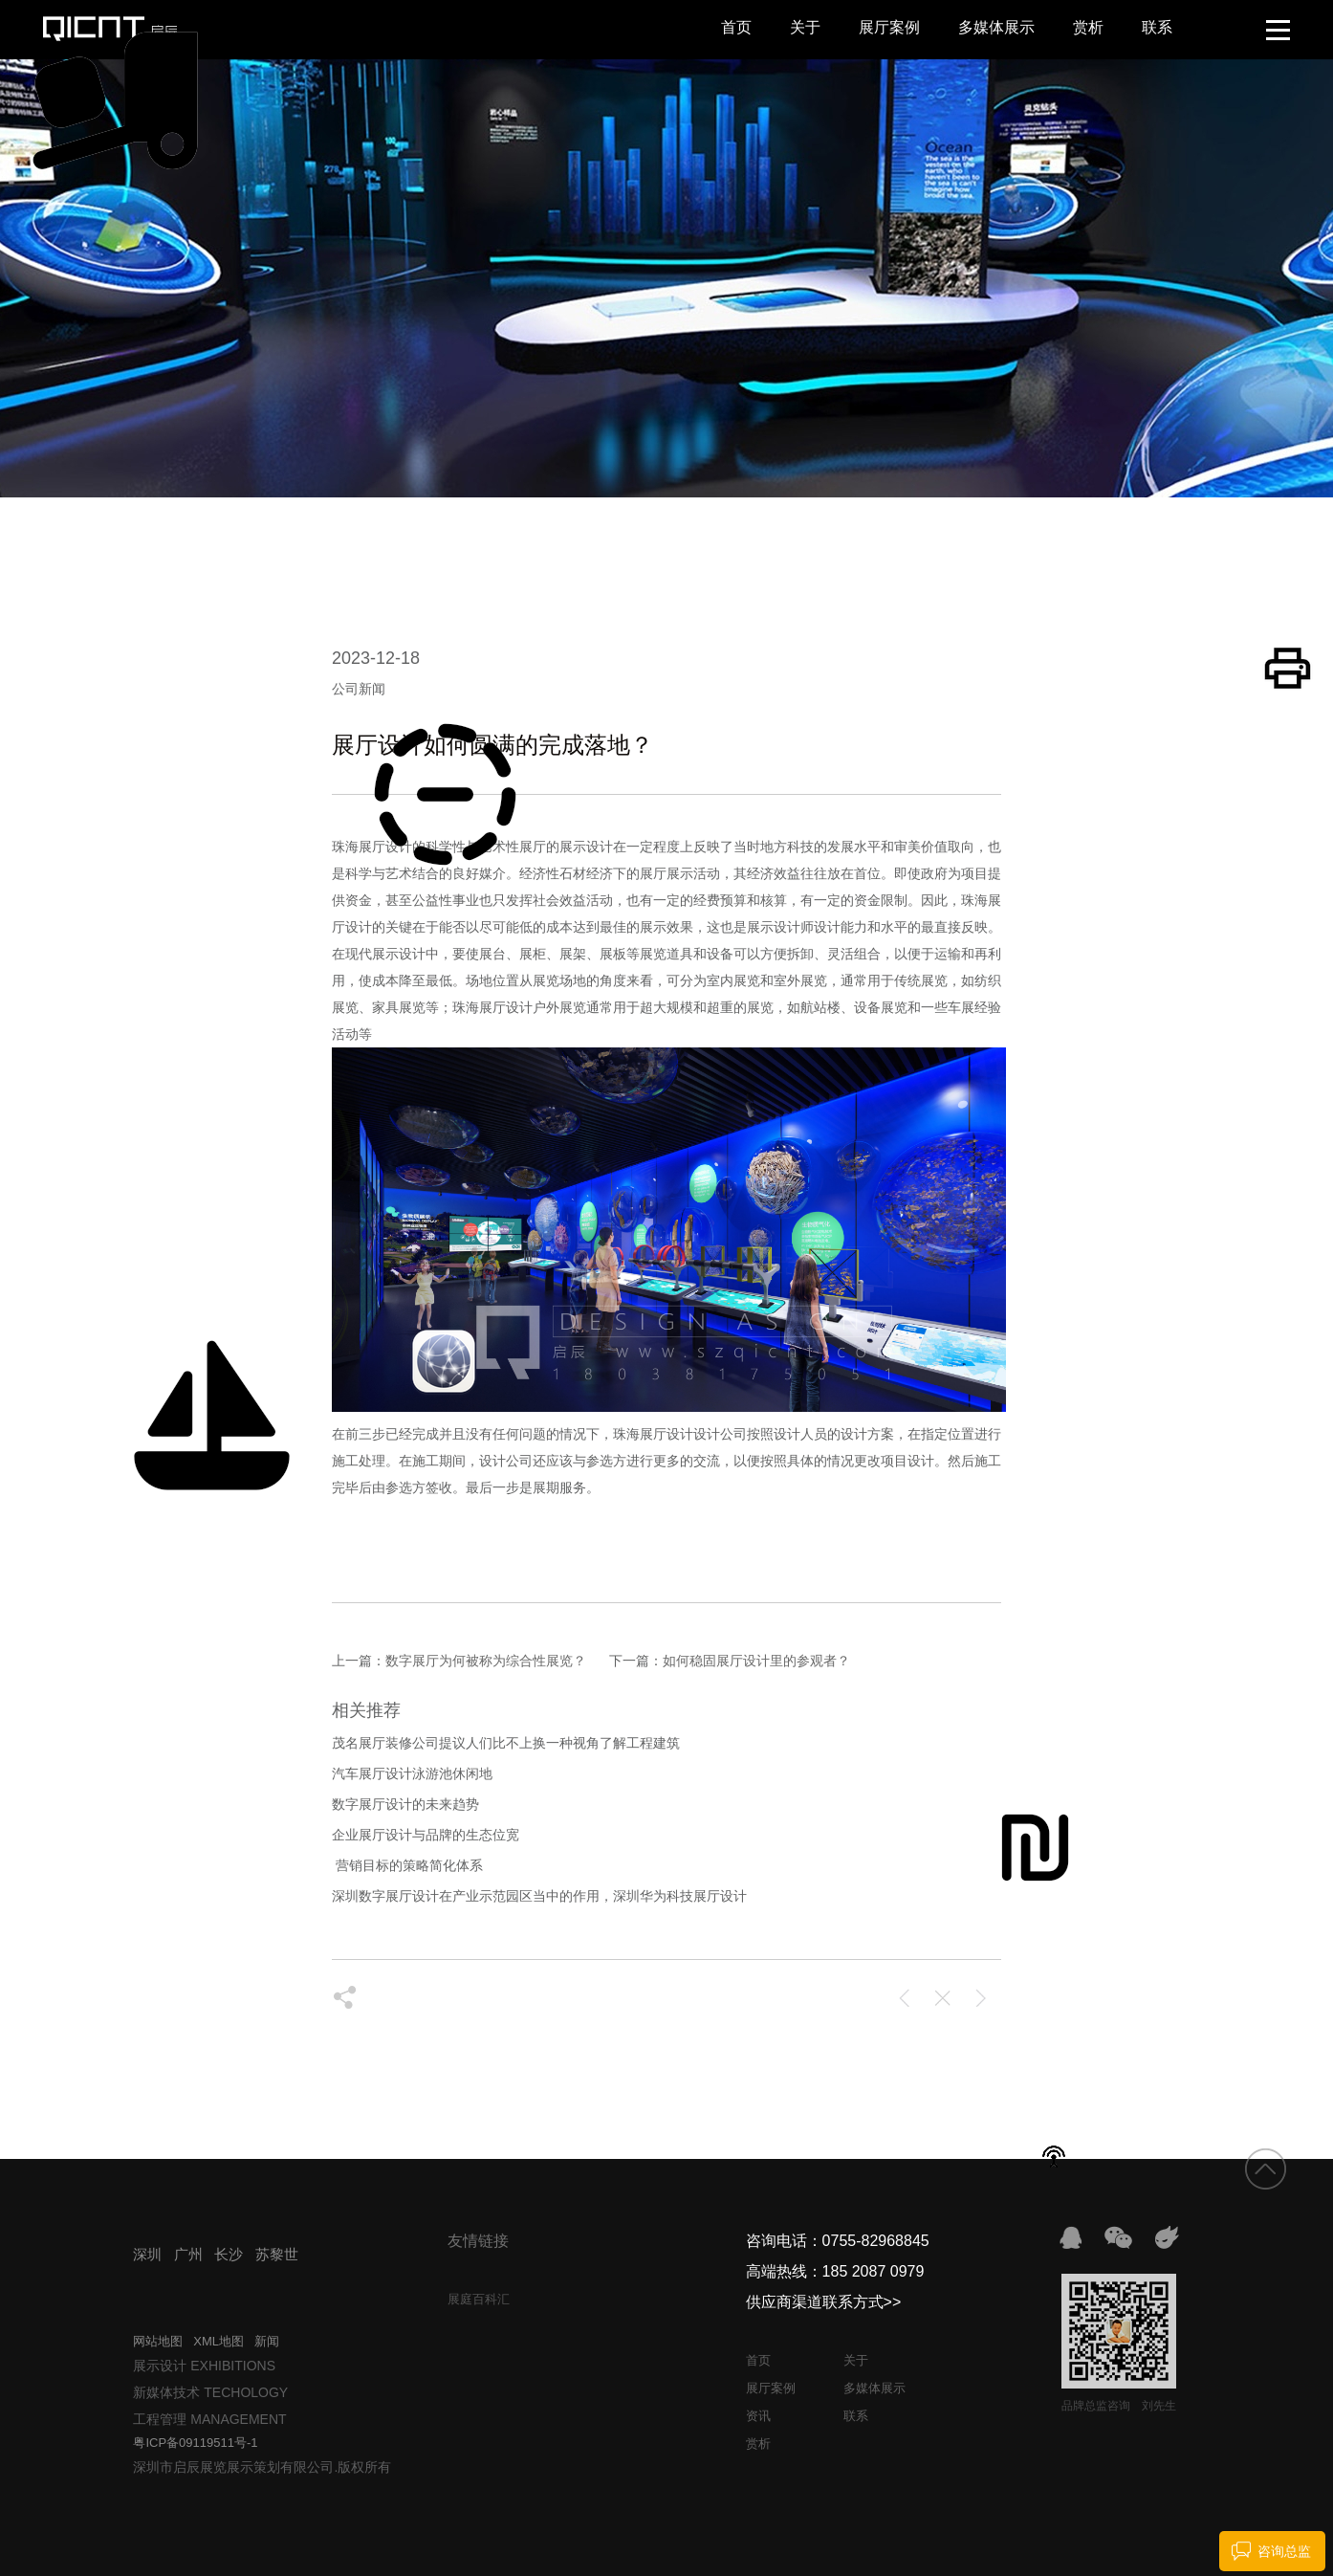 Image resolution: width=1333 pixels, height=2576 pixels. I want to click on indicates order is being loaded for delivery, so click(115, 96).